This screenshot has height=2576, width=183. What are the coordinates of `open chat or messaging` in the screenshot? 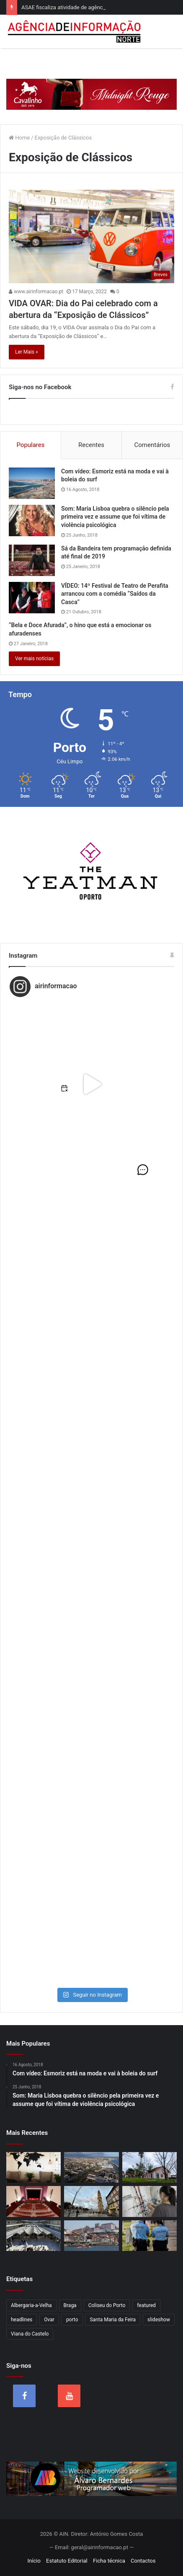 It's located at (143, 1170).